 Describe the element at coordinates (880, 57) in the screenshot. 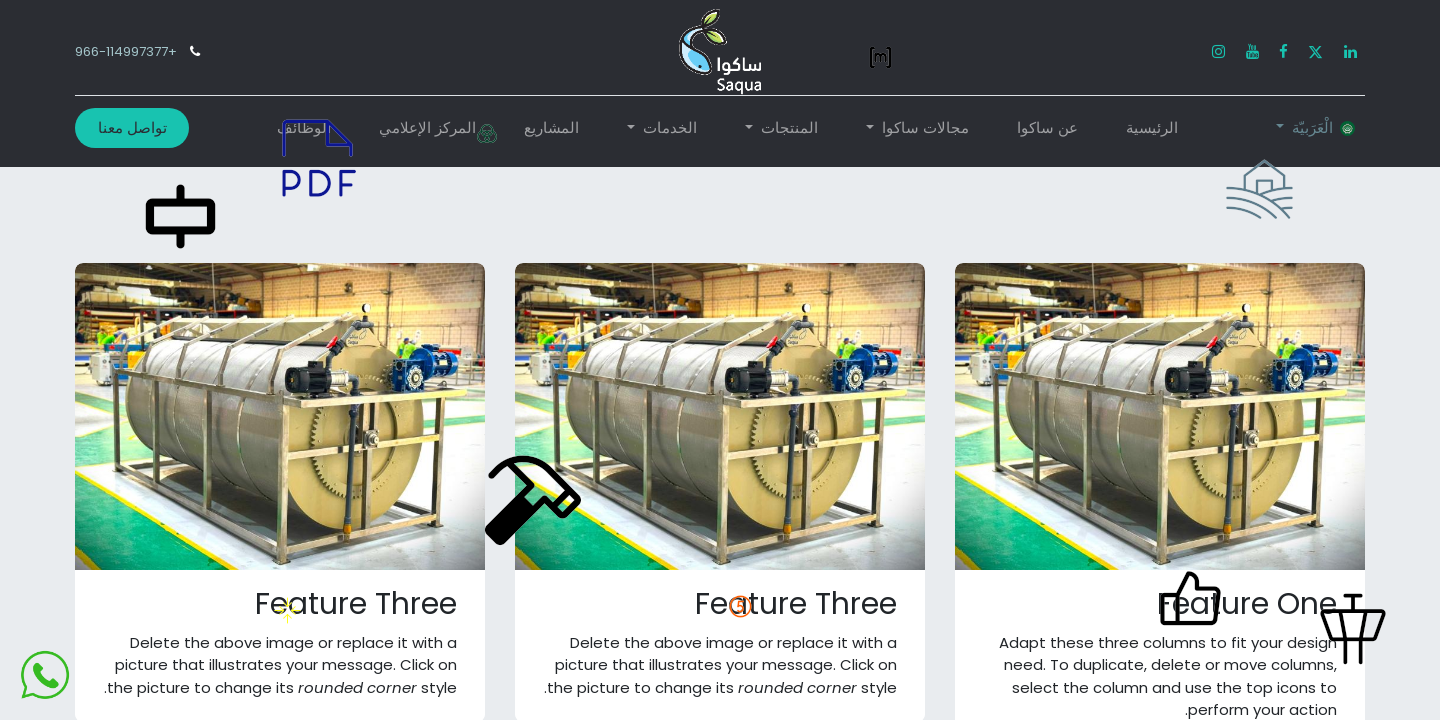

I see `connect to matrix decentralized chat network` at that location.